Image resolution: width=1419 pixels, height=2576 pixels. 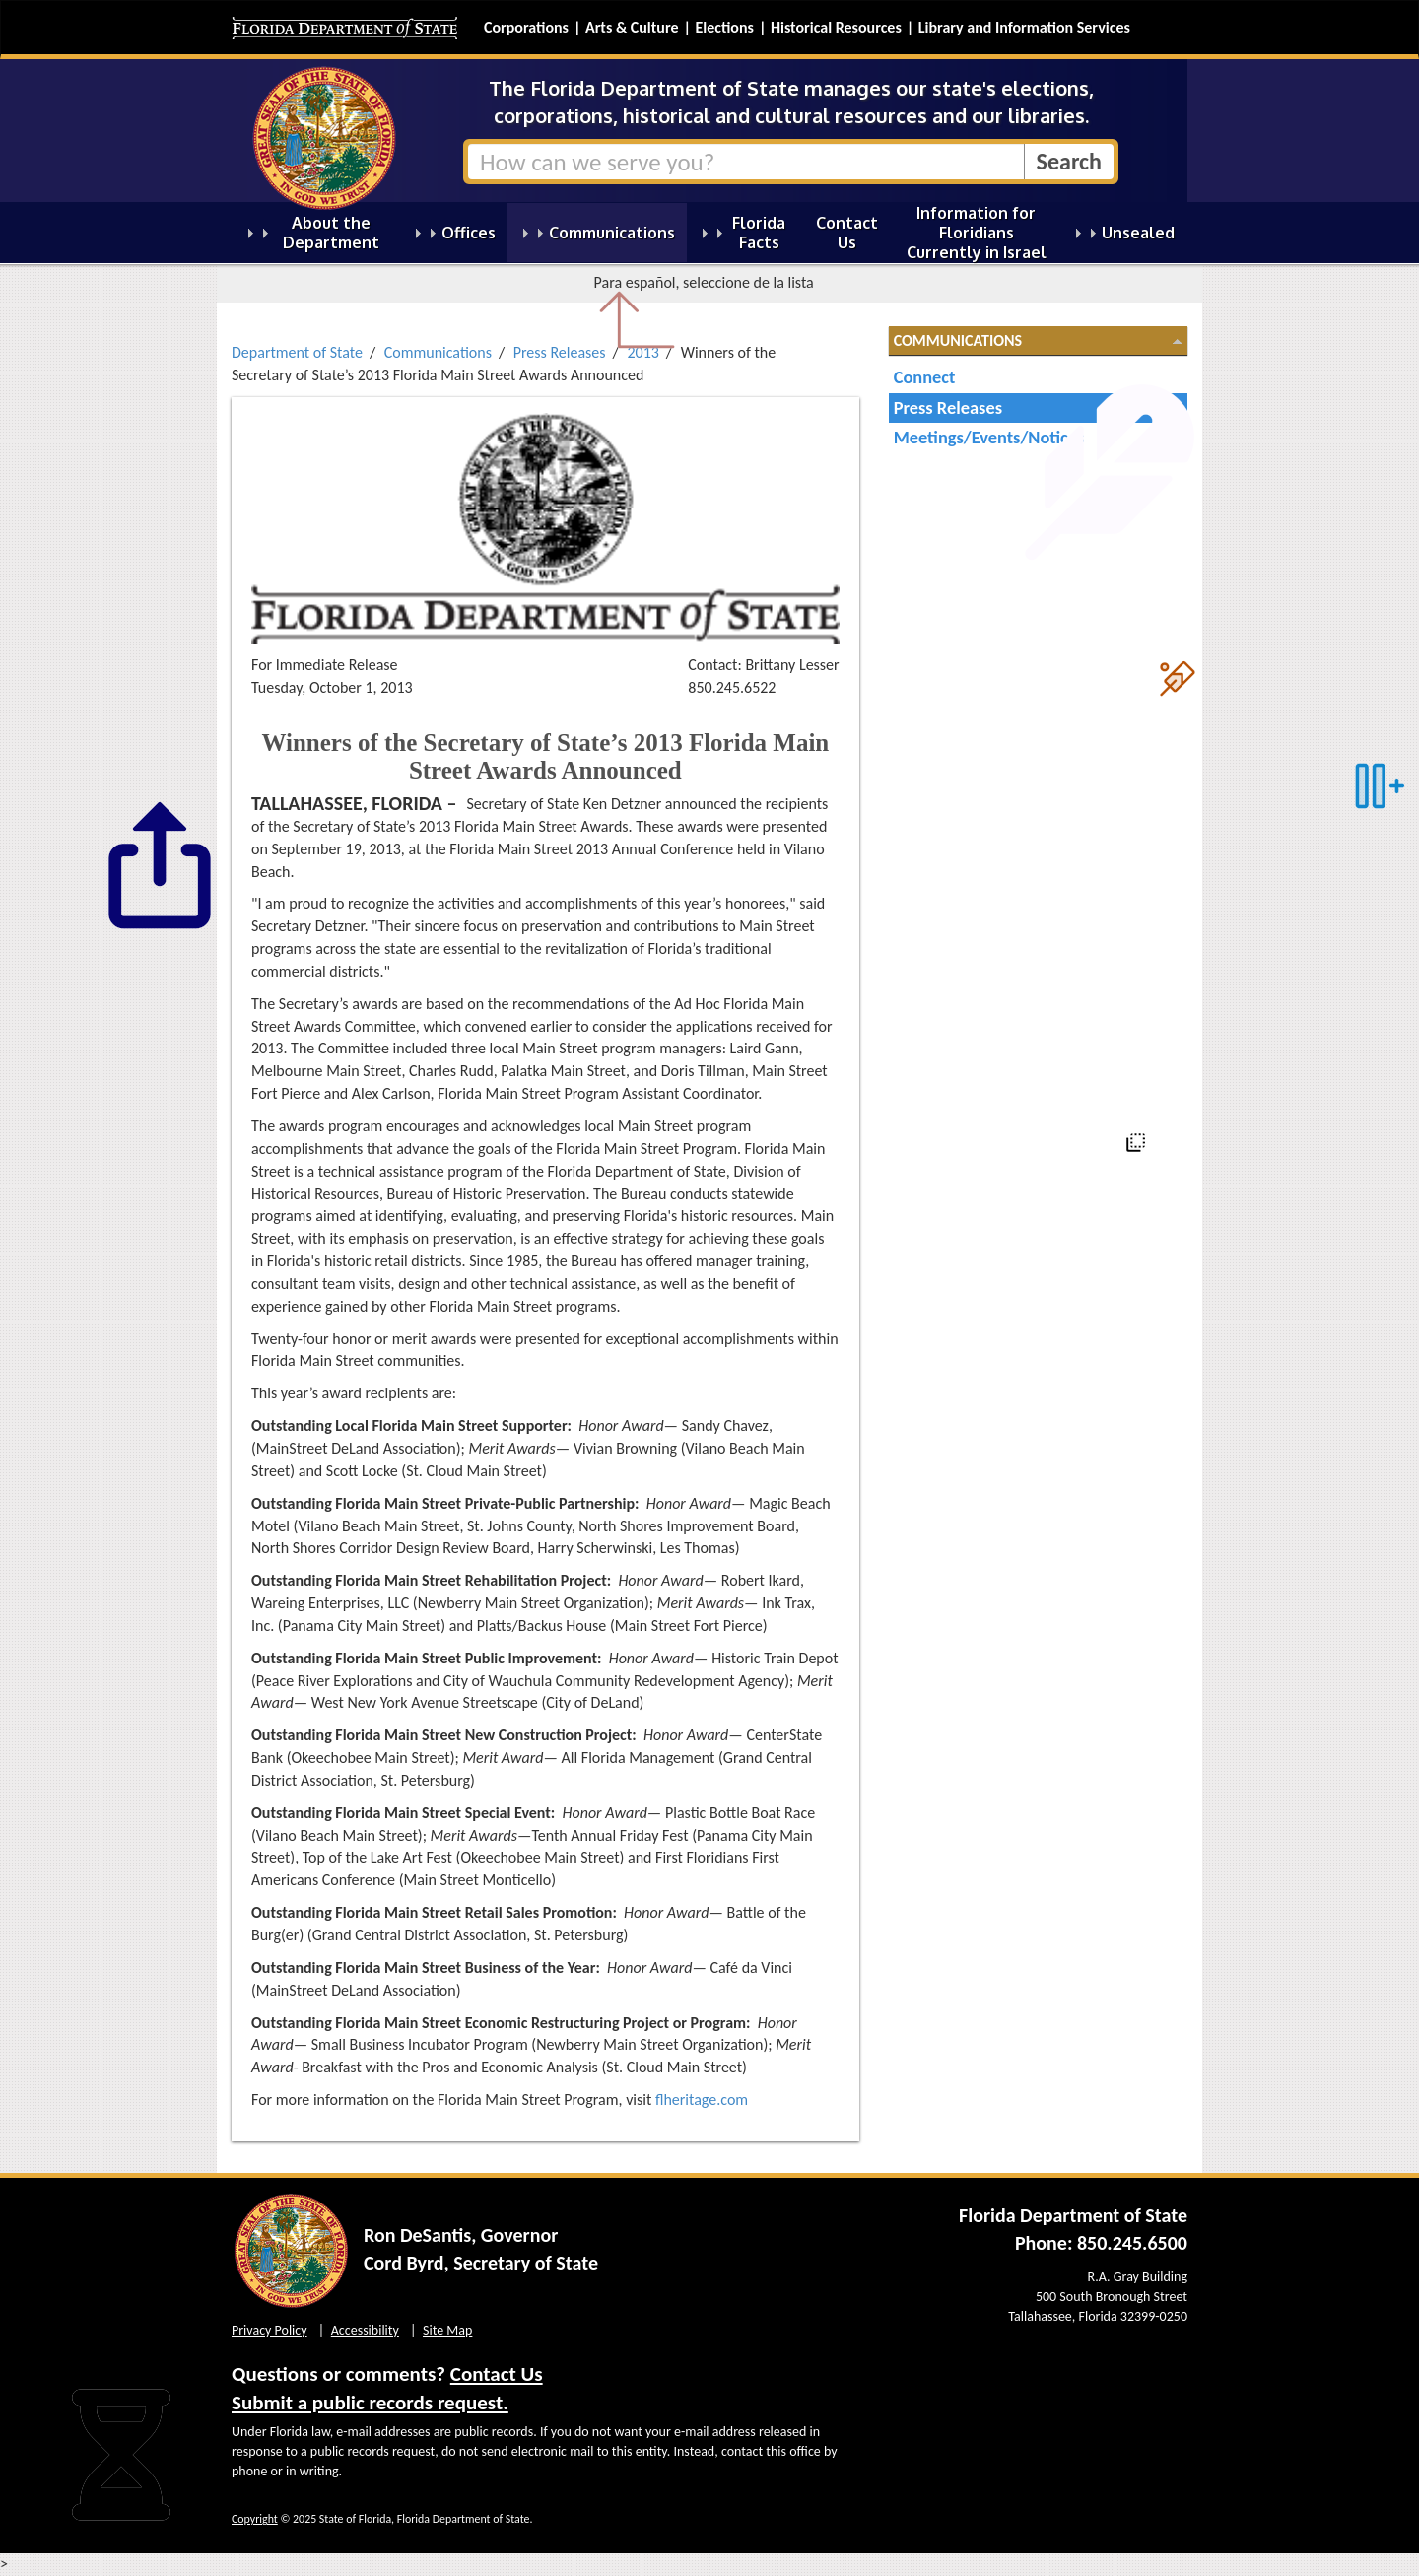 I want to click on share this content, so click(x=160, y=869).